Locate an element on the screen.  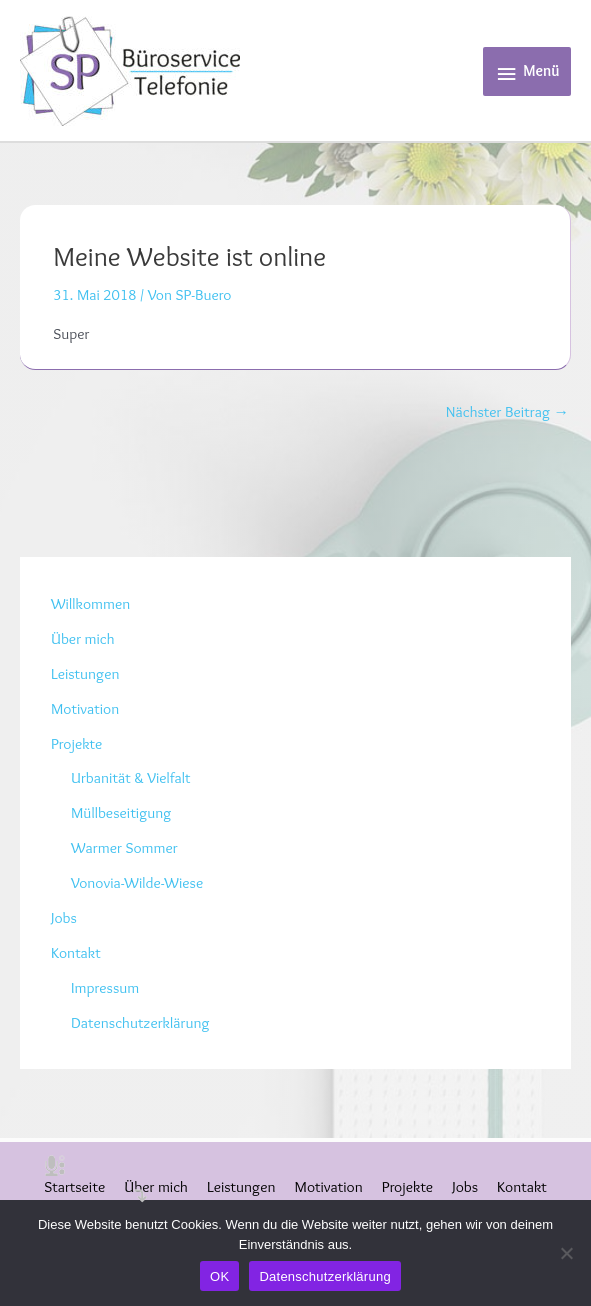
rotate object clockwise is located at coordinates (140, 1195).